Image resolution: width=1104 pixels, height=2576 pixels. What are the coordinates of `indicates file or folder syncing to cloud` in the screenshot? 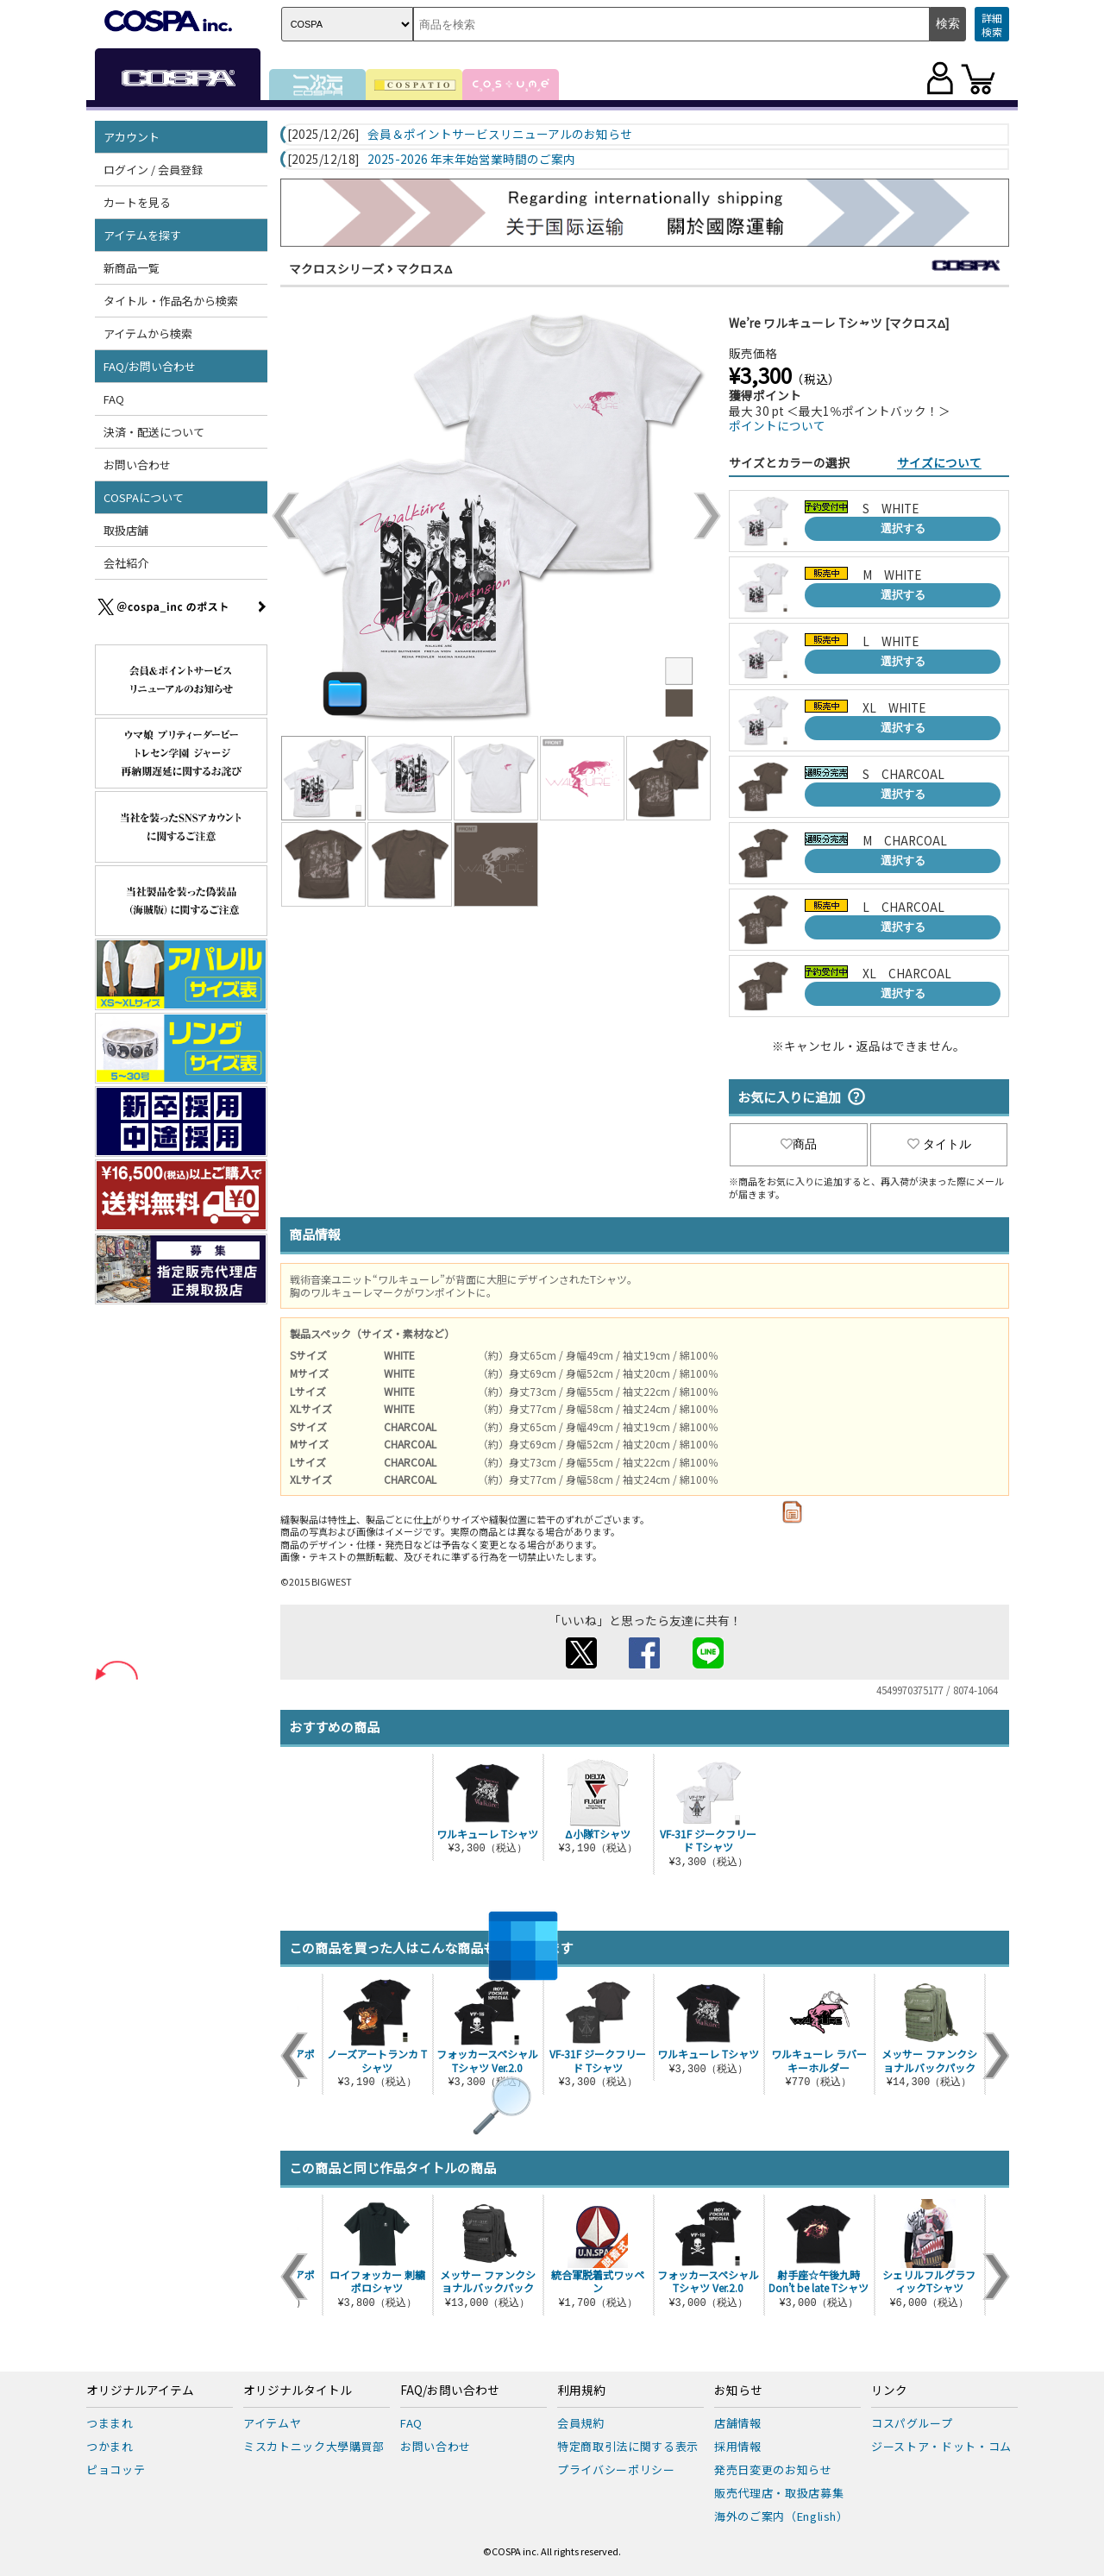 It's located at (863, 342).